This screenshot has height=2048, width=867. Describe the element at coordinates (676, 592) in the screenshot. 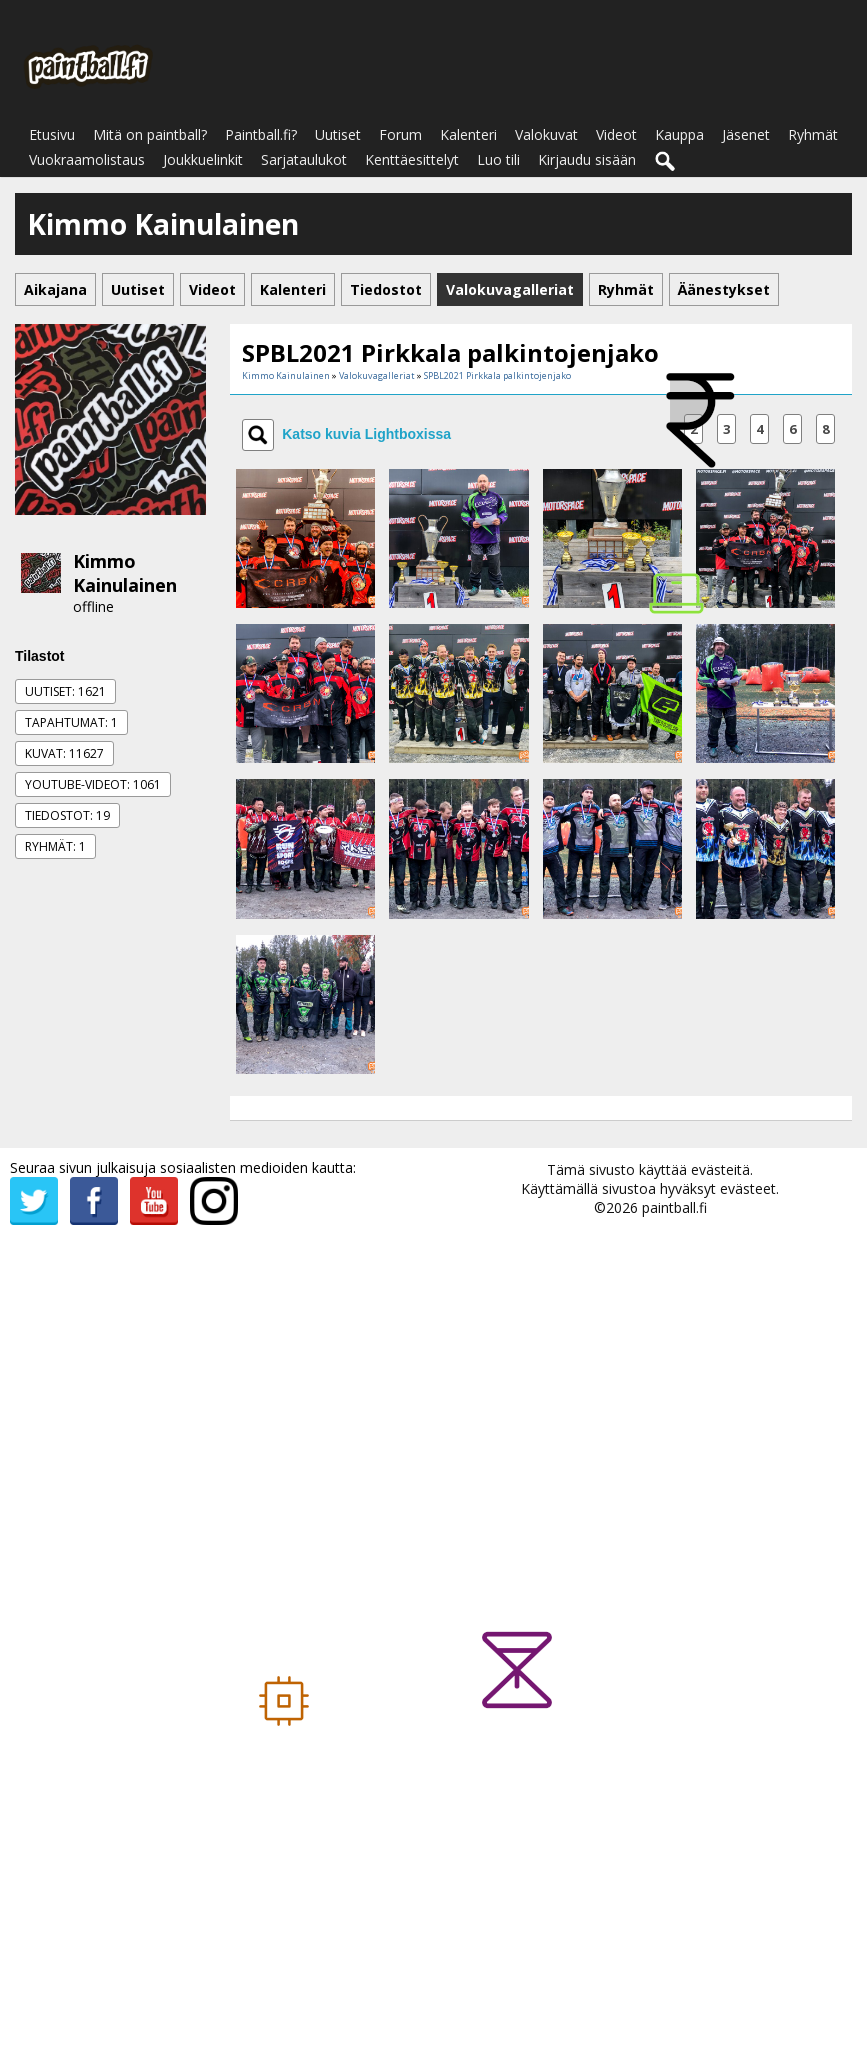

I see `switch to desktop or laptop view` at that location.